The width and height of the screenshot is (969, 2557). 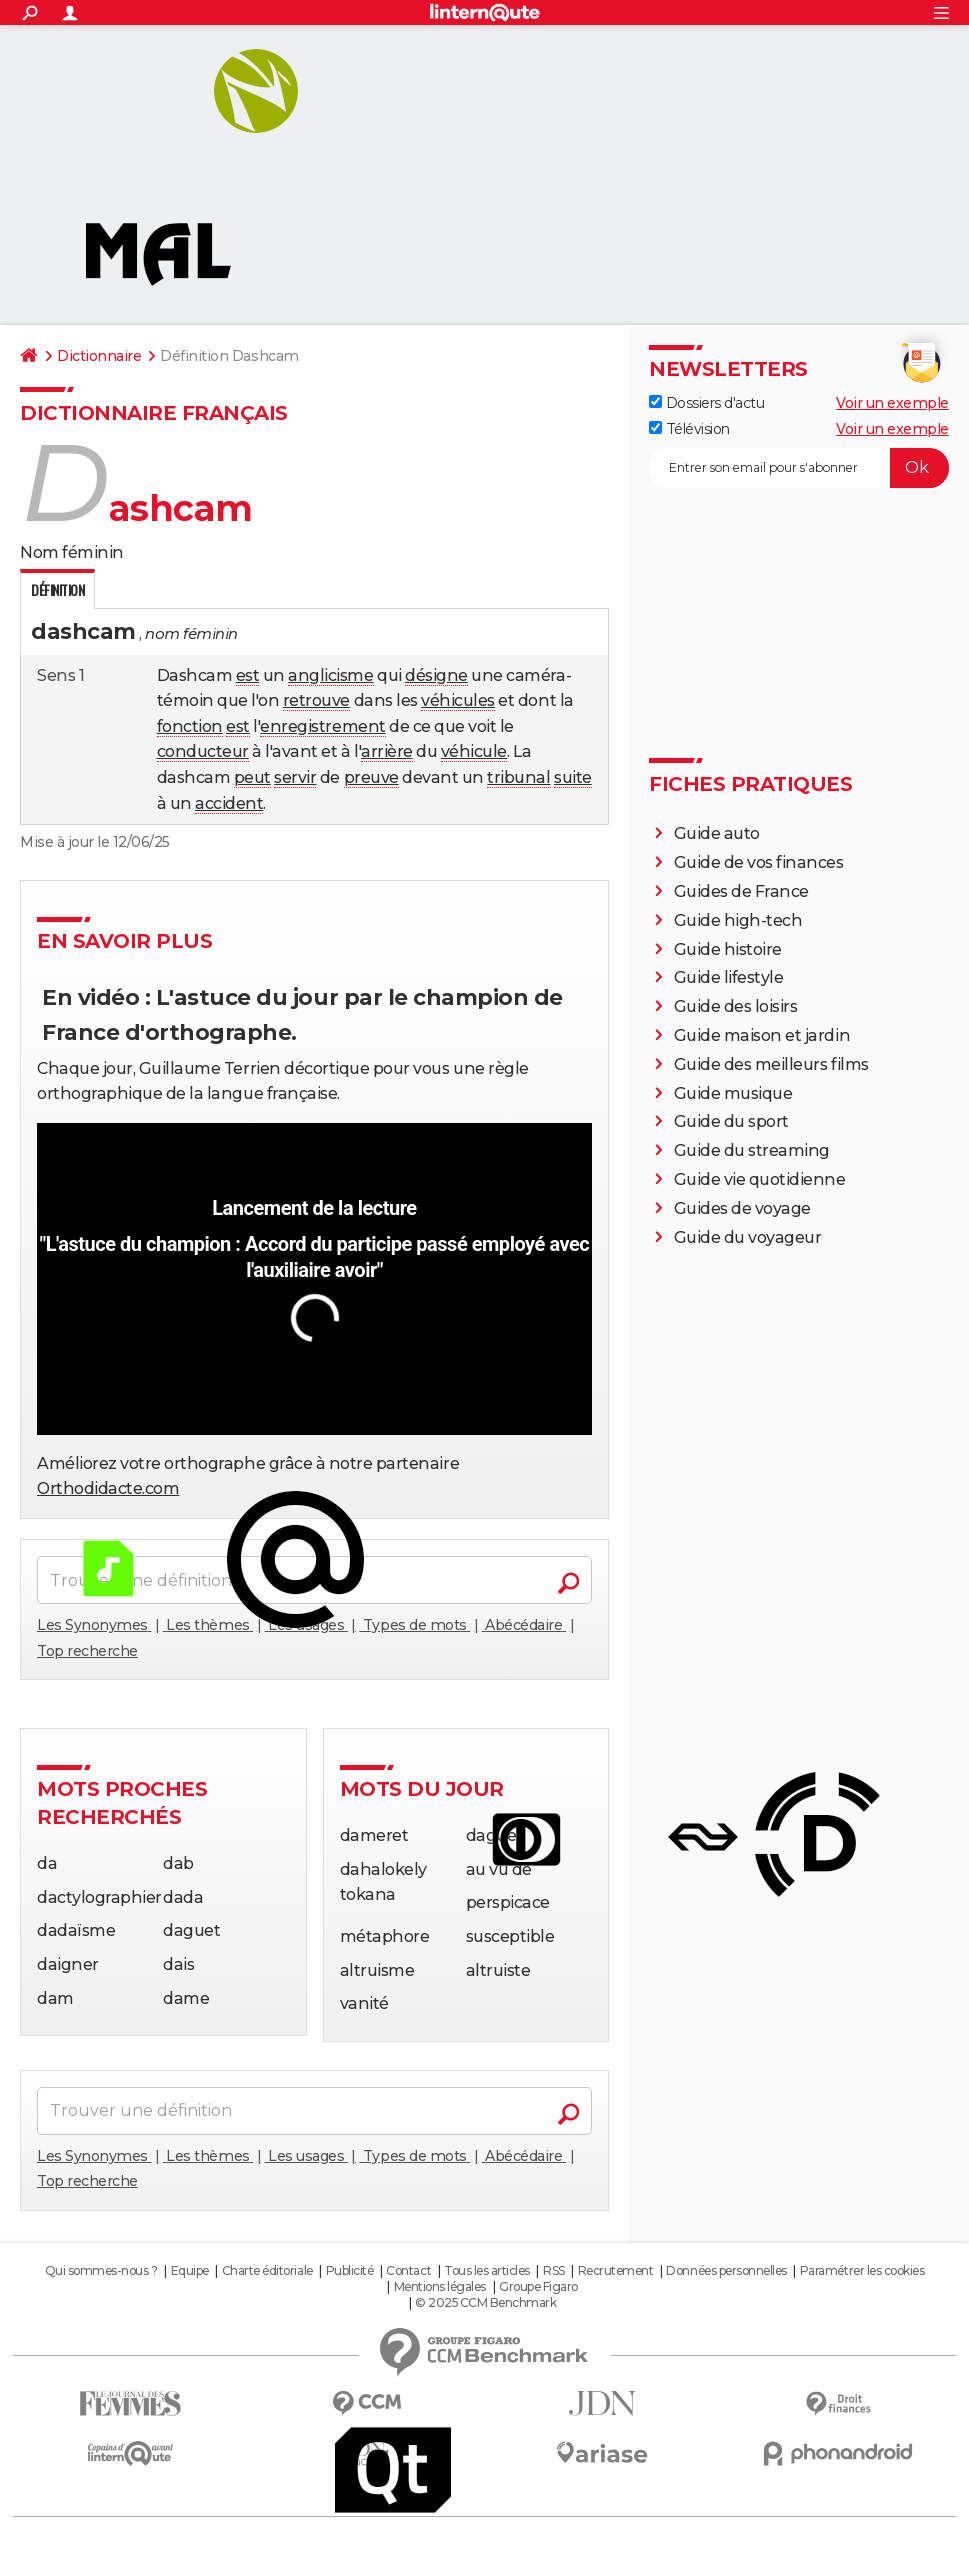 I want to click on pay with Diners Club credit card, so click(x=526, y=1839).